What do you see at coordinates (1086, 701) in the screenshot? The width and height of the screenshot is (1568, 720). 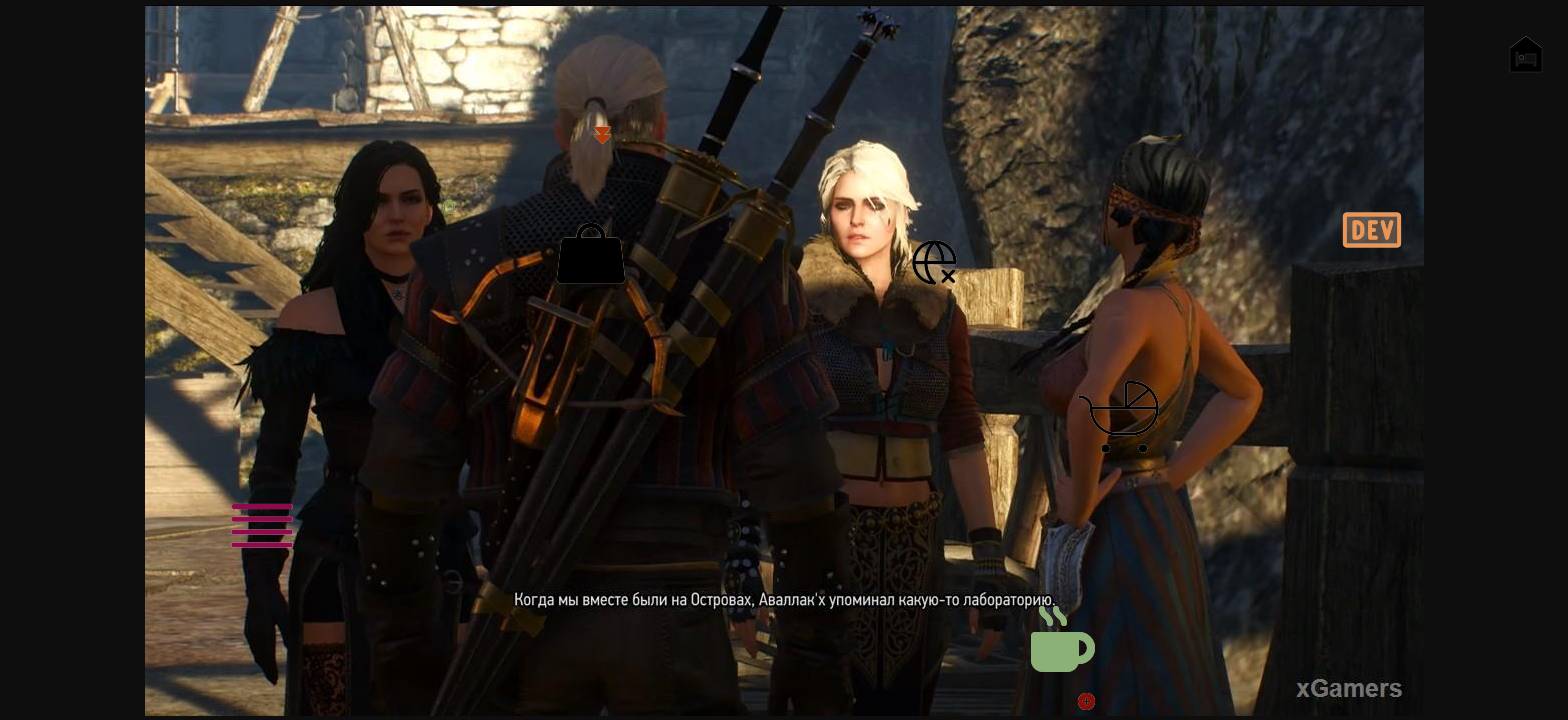 I see `add a new item` at bounding box center [1086, 701].